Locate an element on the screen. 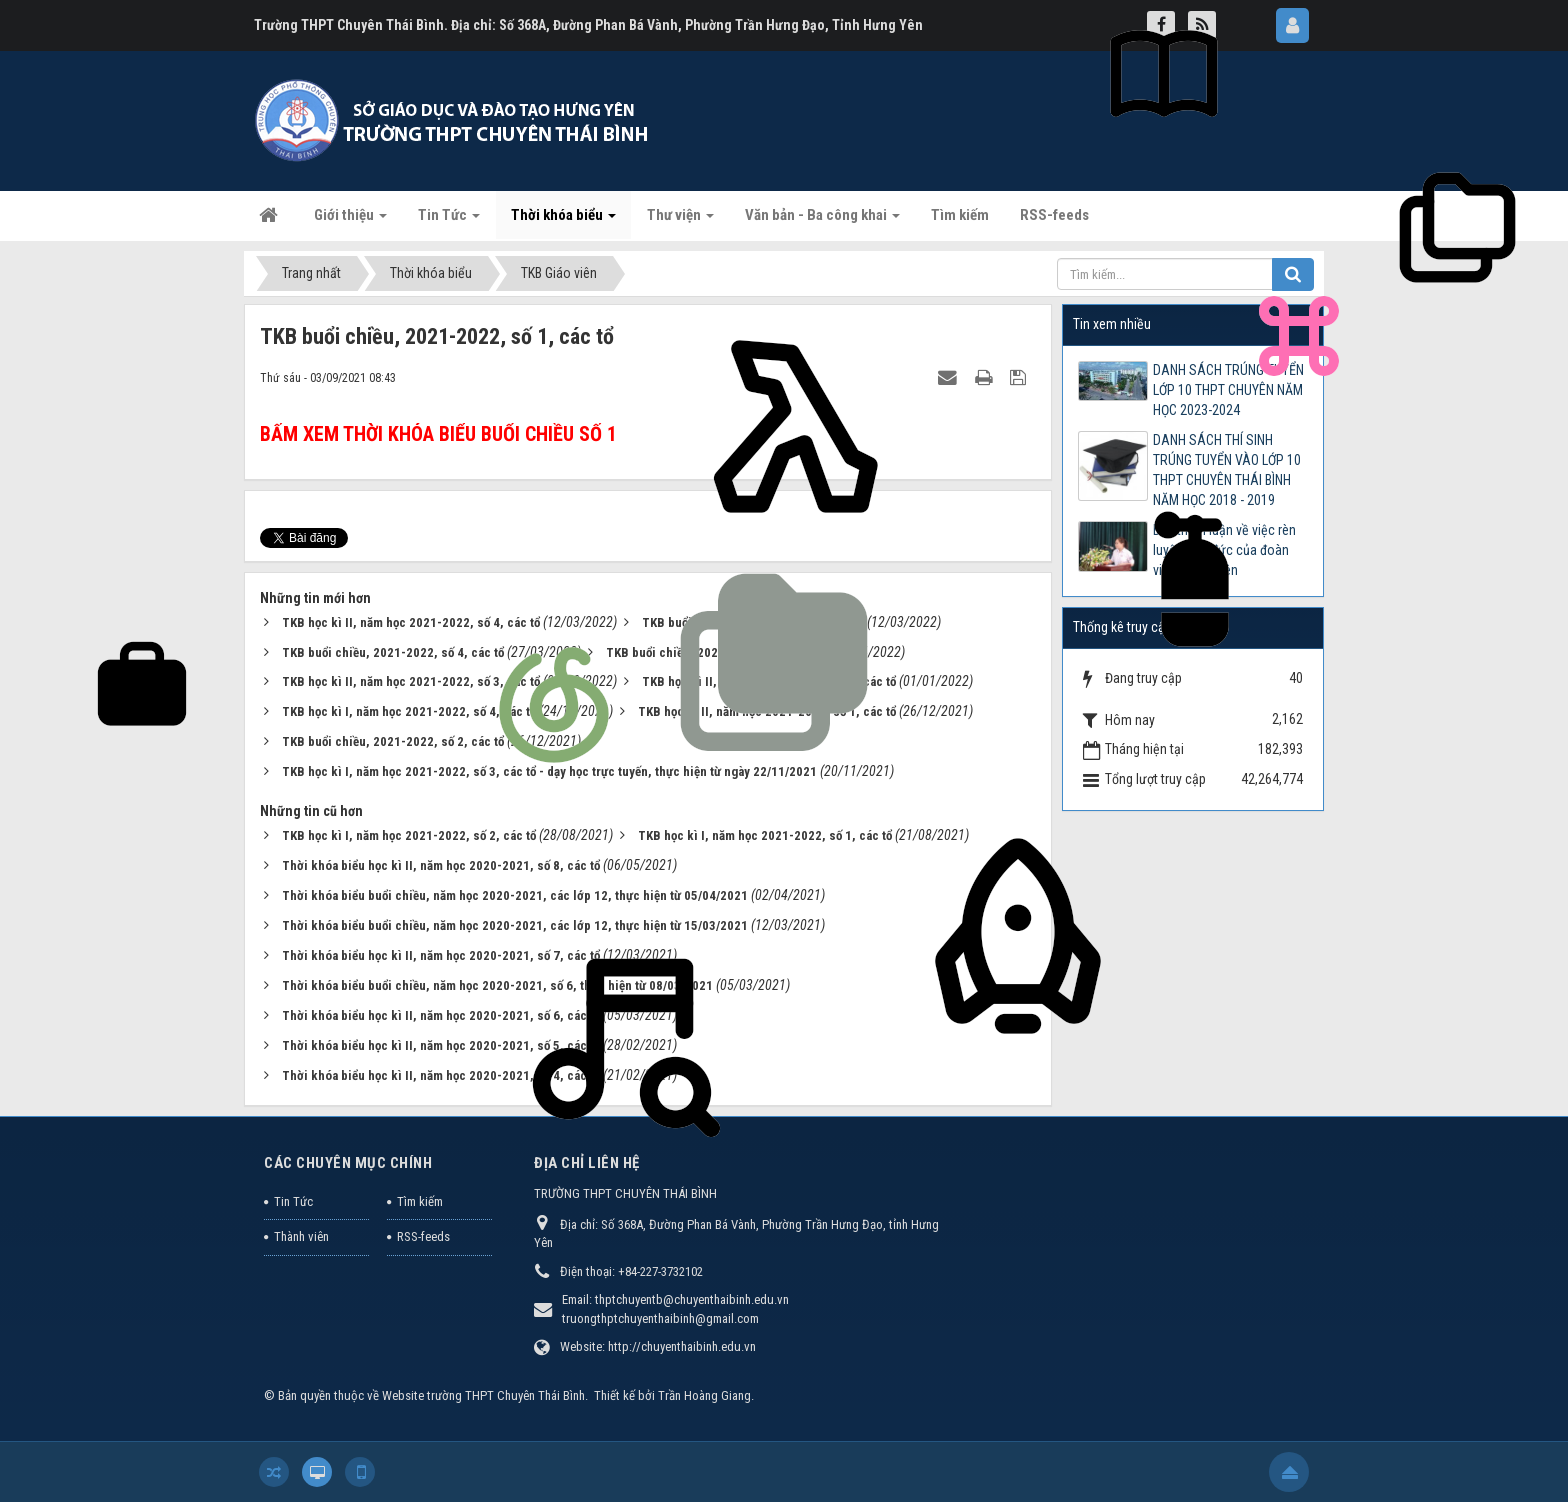 This screenshot has width=1568, height=1502. open NetEase Music app is located at coordinates (554, 708).